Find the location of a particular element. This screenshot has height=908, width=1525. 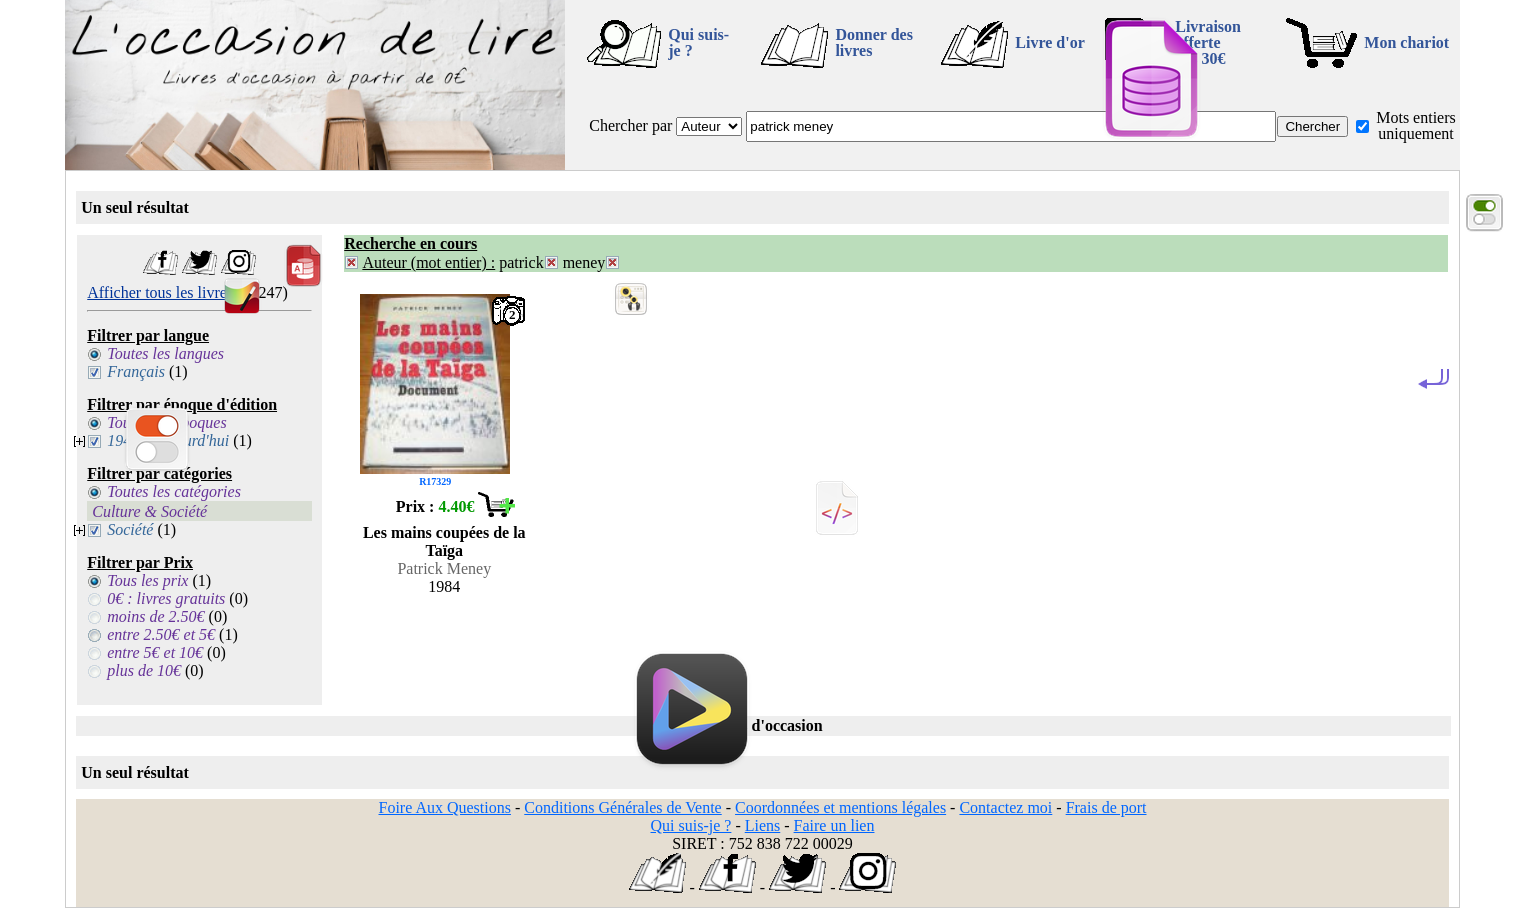

reply to all recipients in an email thread is located at coordinates (1433, 377).